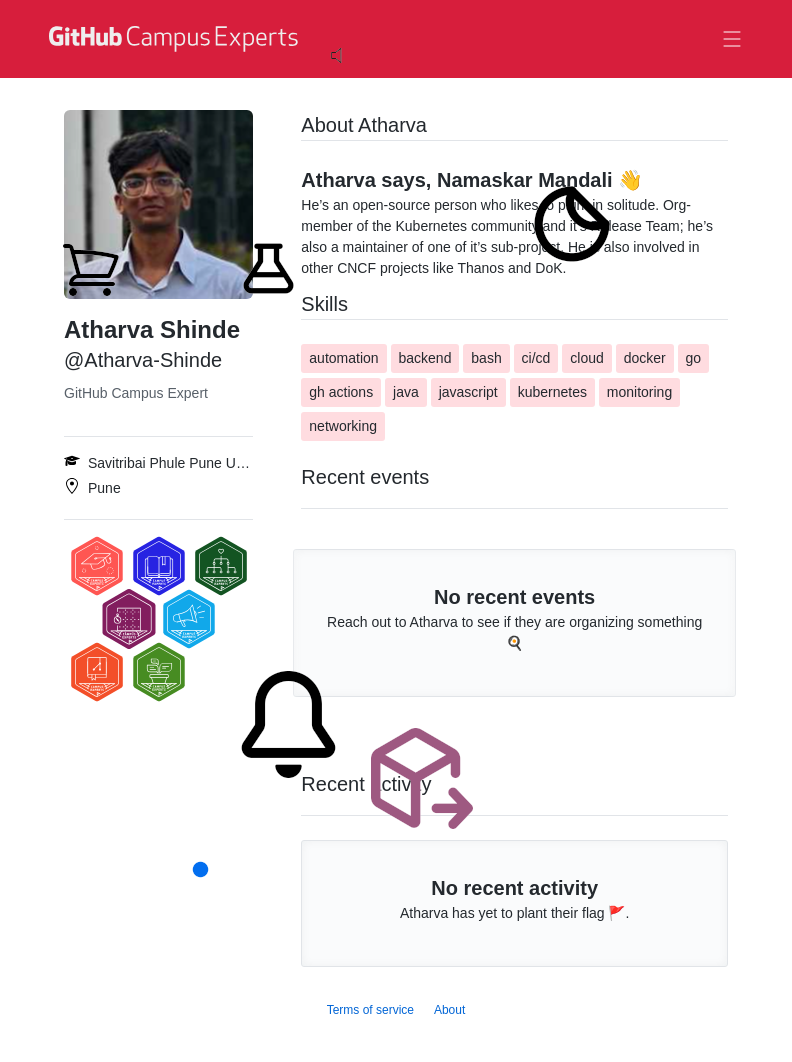  Describe the element at coordinates (422, 778) in the screenshot. I see `view packages that depend on this repository` at that location.